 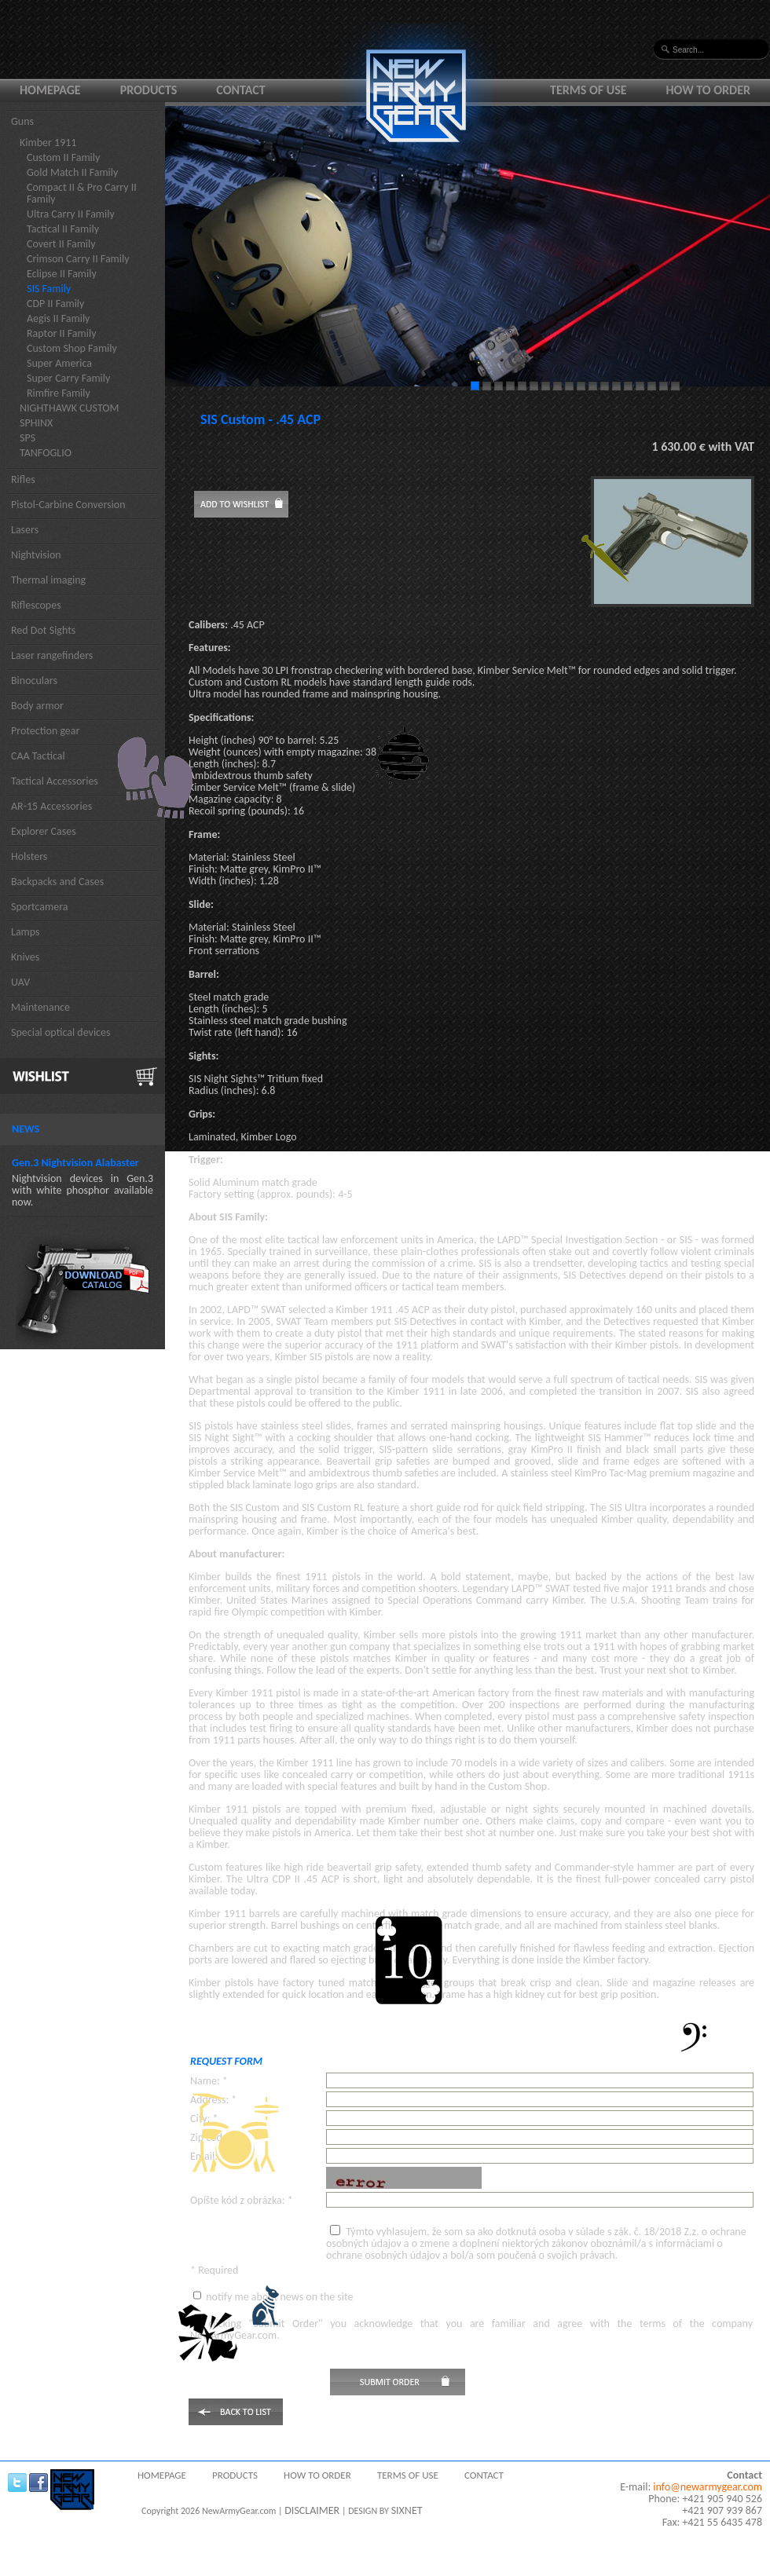 What do you see at coordinates (403, 755) in the screenshot?
I see `view beehive or apiary location` at bounding box center [403, 755].